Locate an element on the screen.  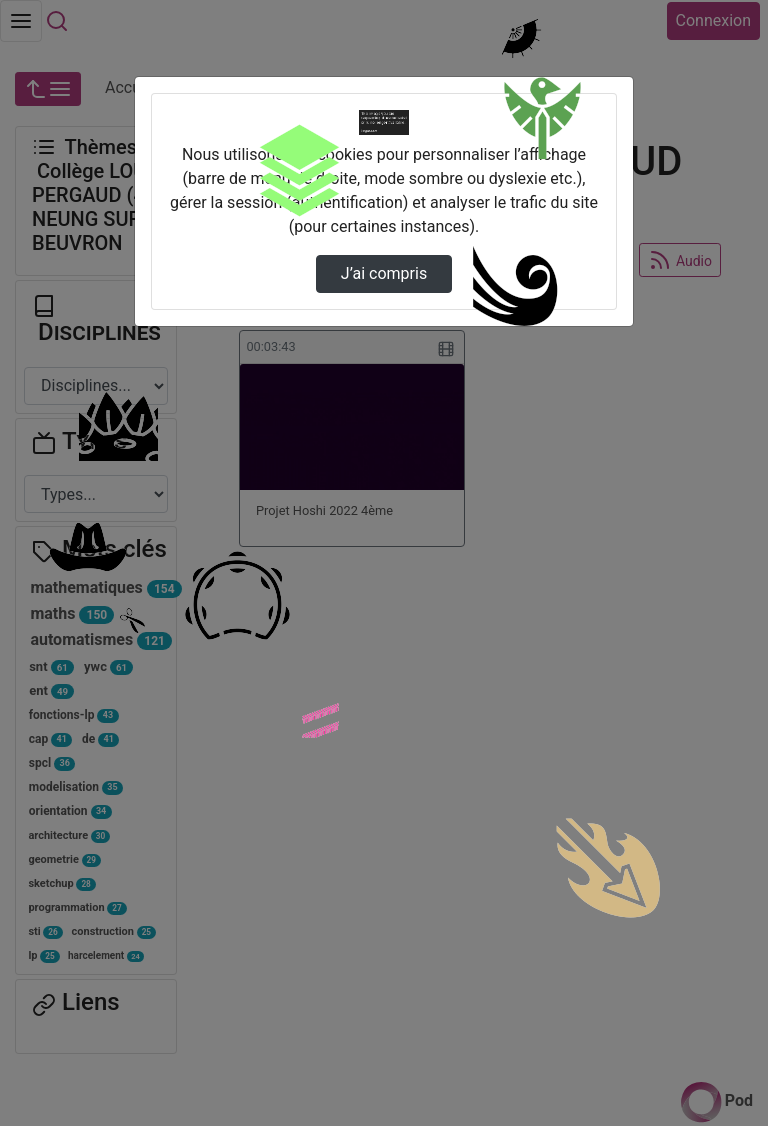
cut selected content is located at coordinates (132, 620).